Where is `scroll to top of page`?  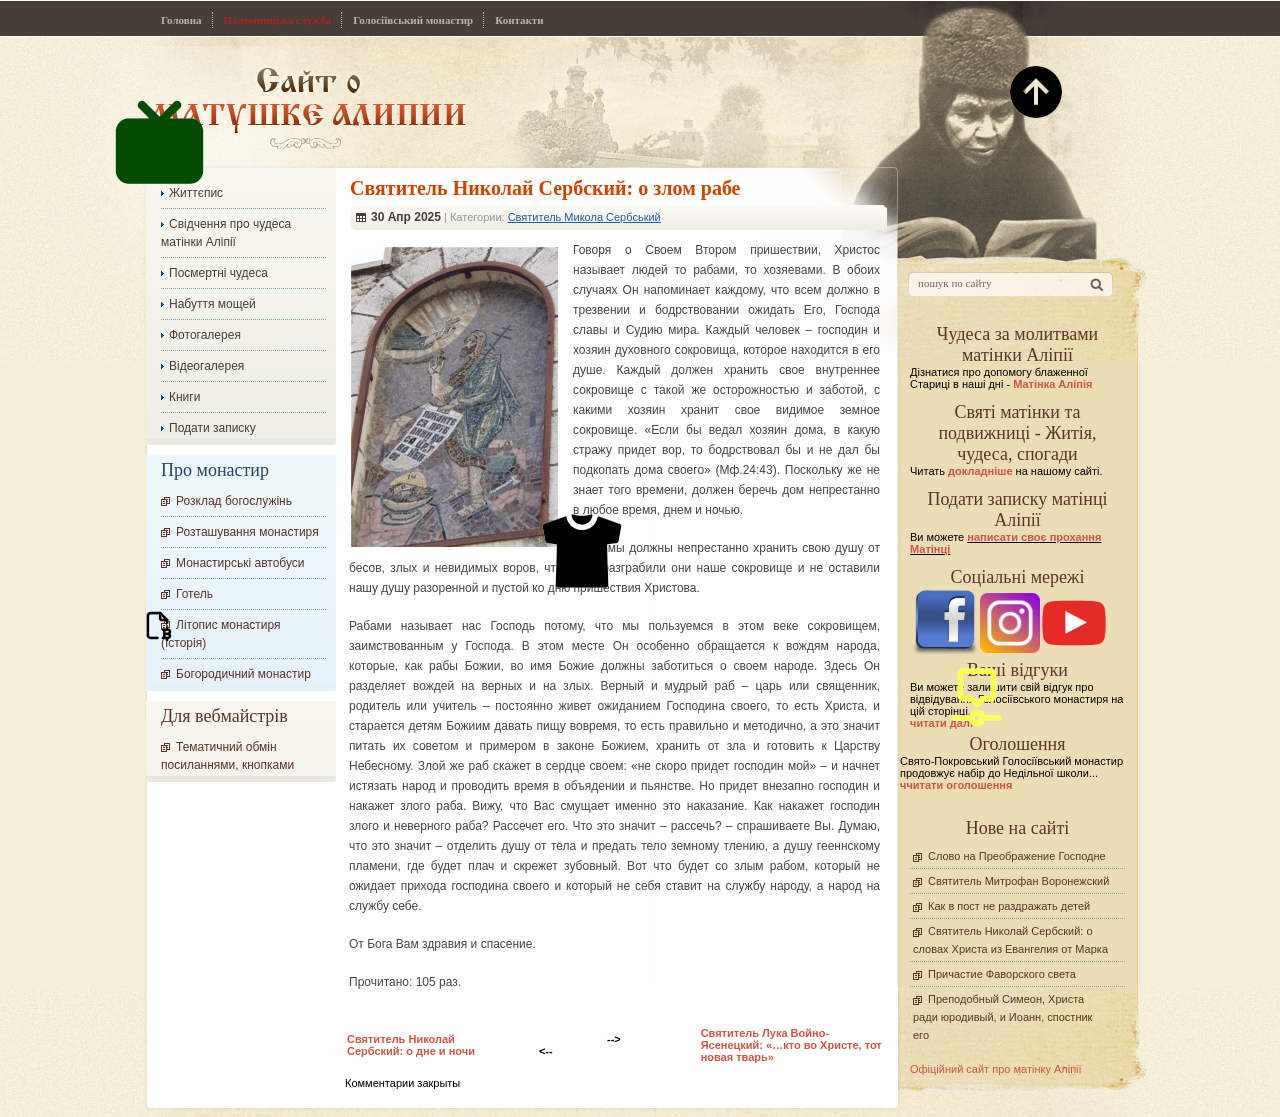
scroll to top of page is located at coordinates (1036, 92).